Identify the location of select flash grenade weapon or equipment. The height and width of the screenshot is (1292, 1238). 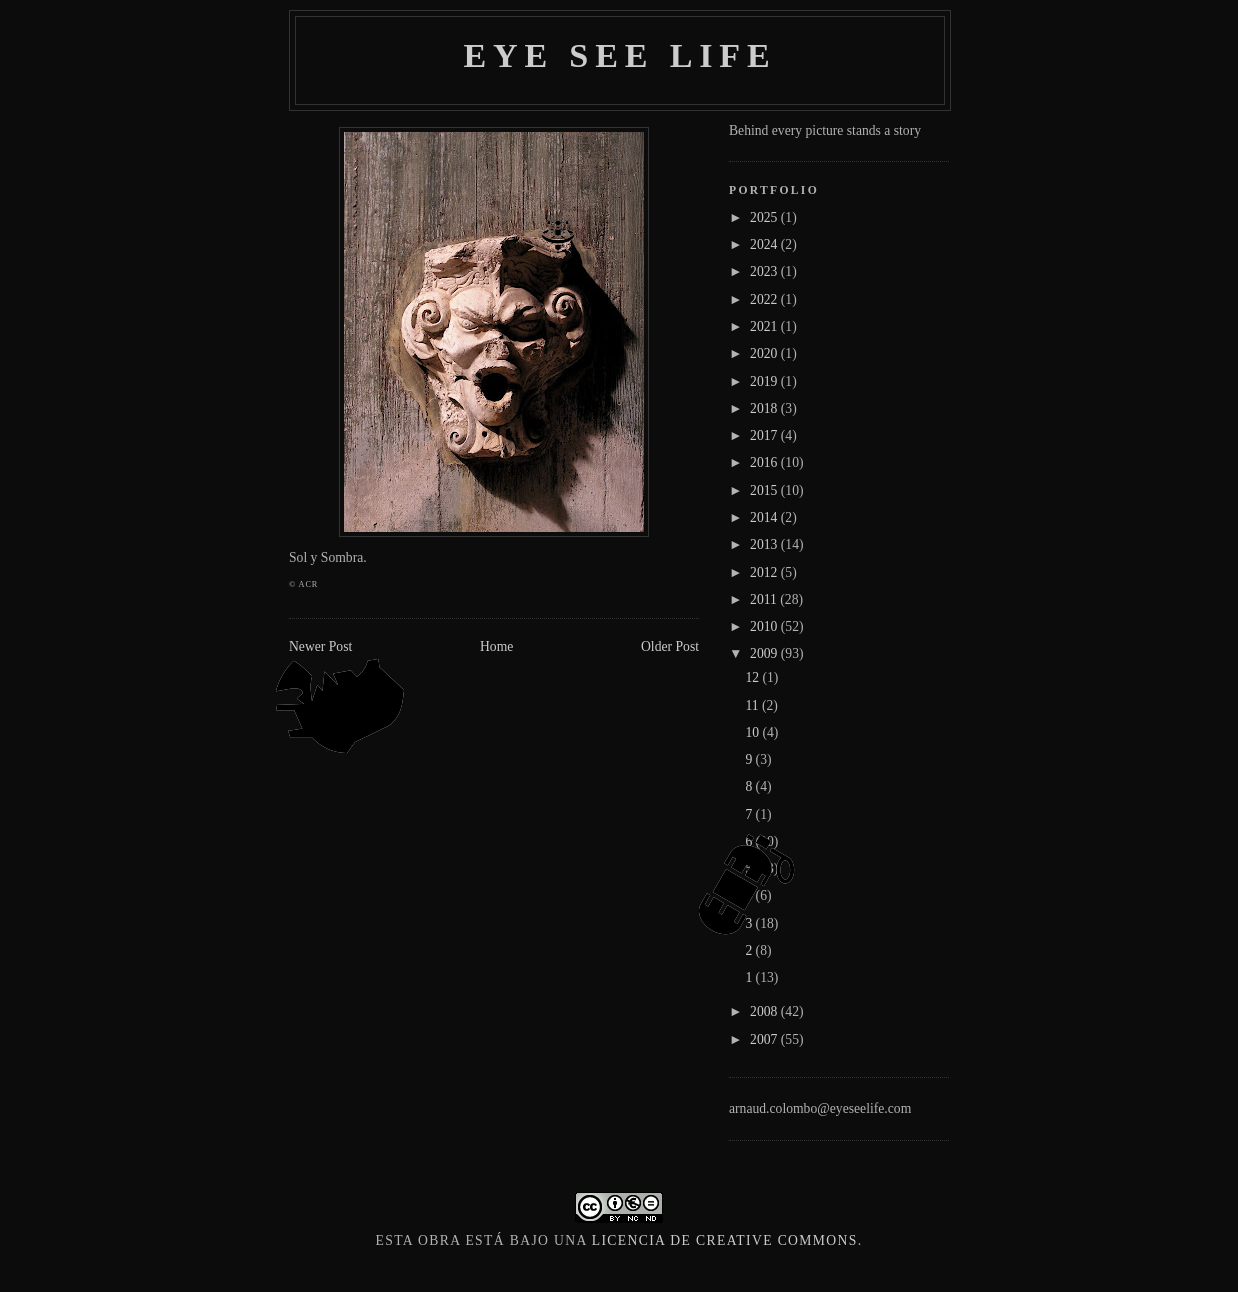
(743, 883).